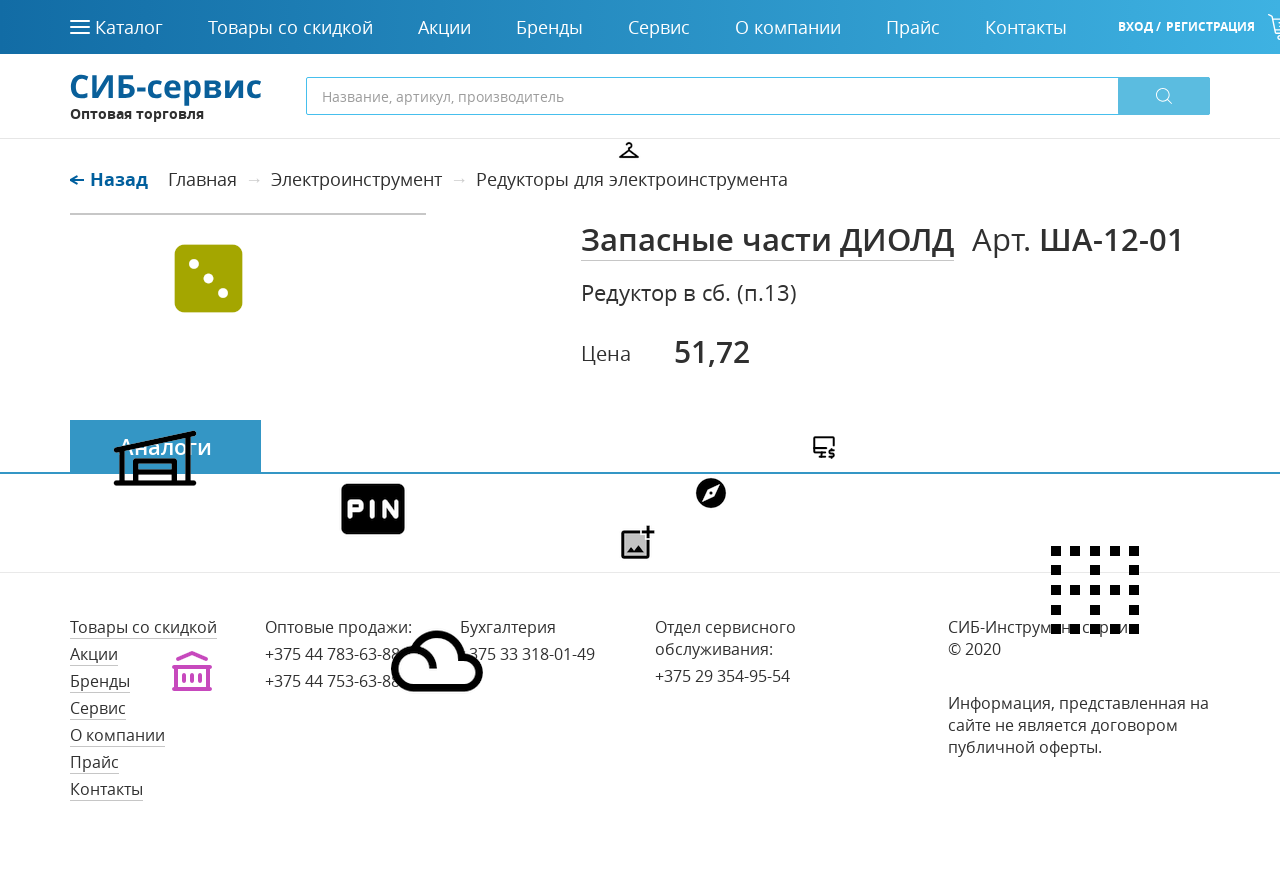 This screenshot has height=873, width=1280. I want to click on add a new photo to your gallery, so click(637, 543).